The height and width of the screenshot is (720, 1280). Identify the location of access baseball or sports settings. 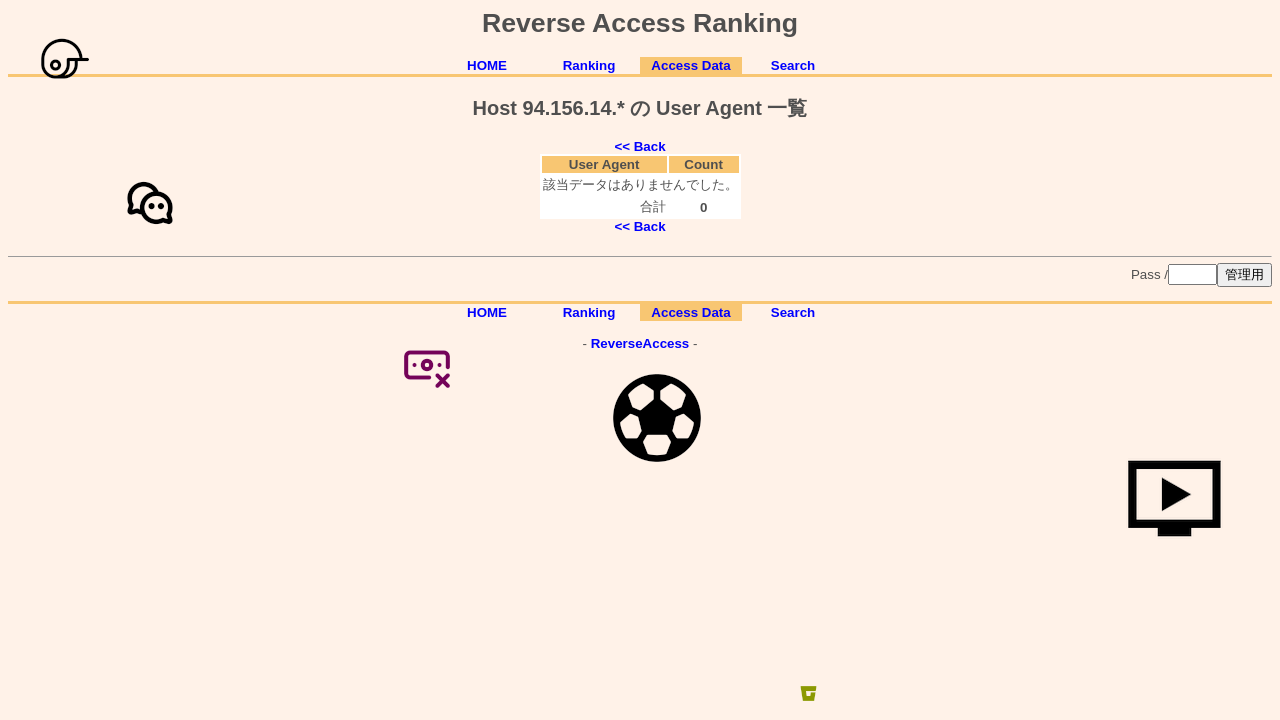
(63, 59).